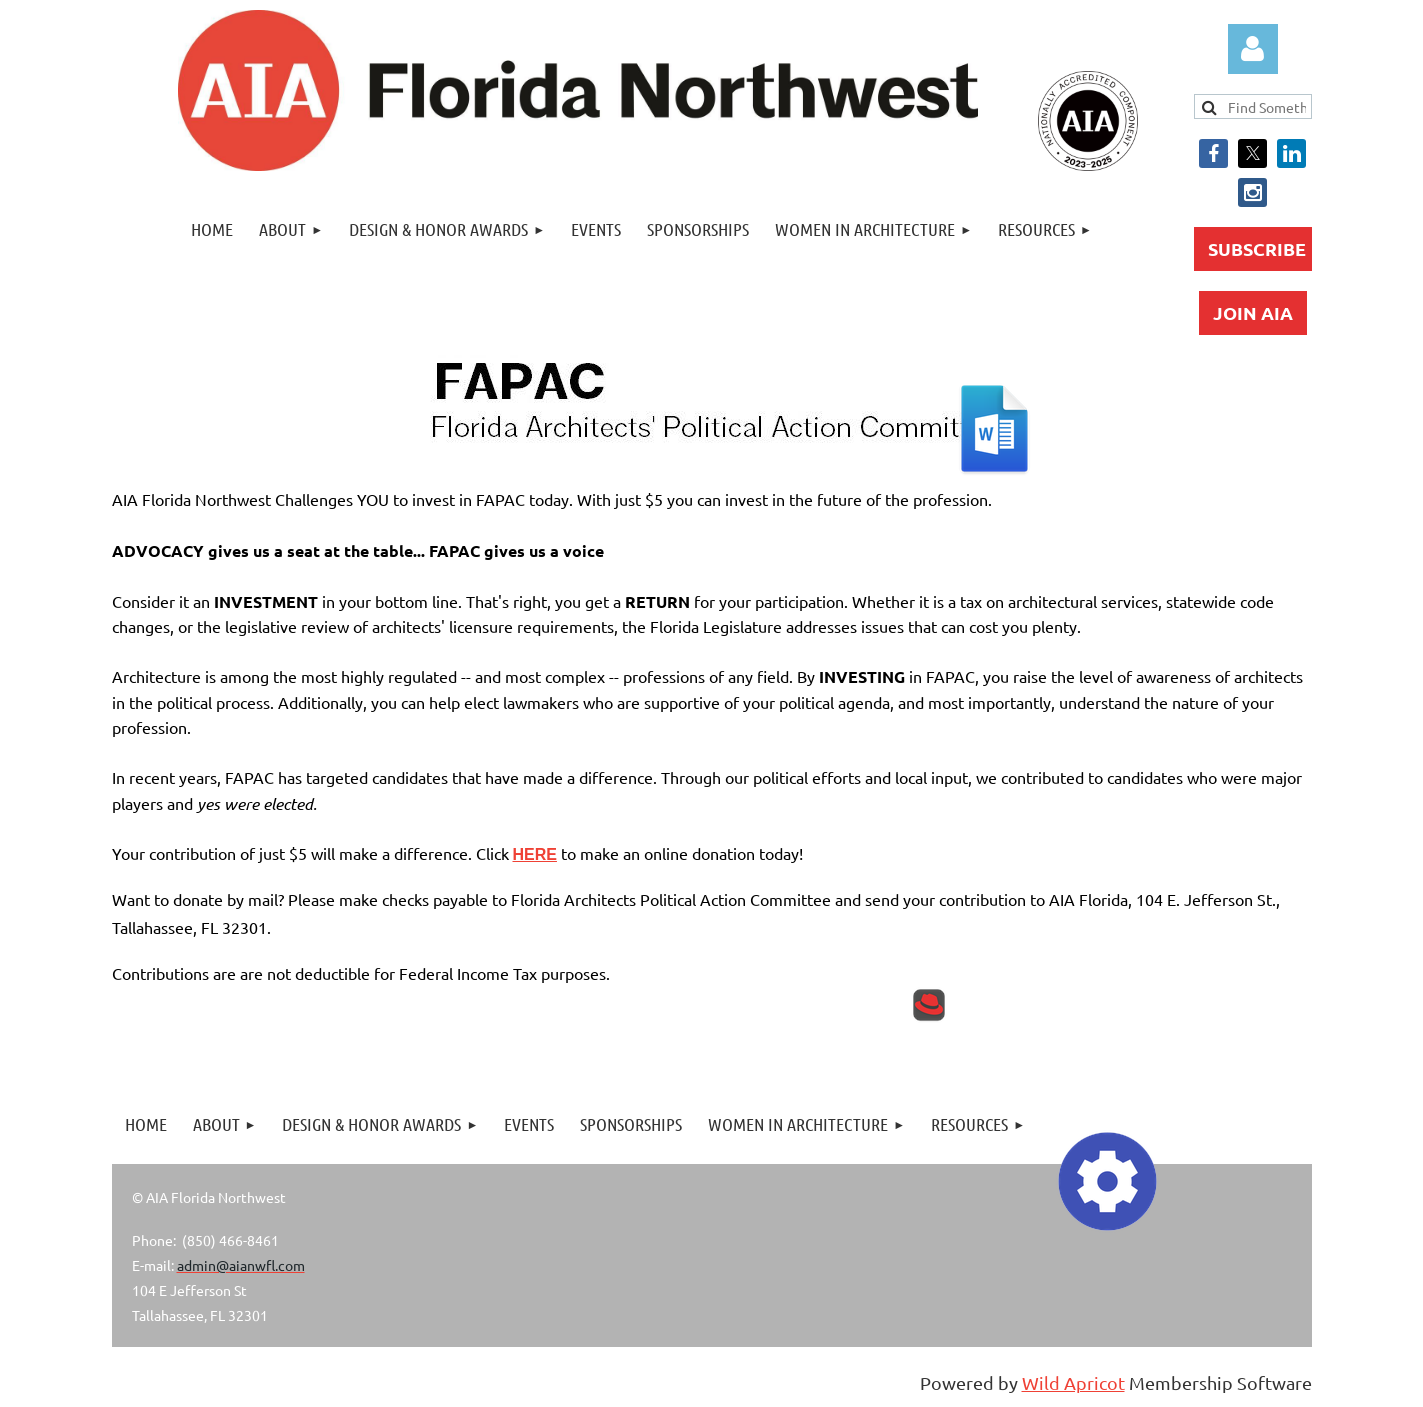 This screenshot has width=1423, height=1407. I want to click on indicates a system or settings-related item, so click(1107, 1181).